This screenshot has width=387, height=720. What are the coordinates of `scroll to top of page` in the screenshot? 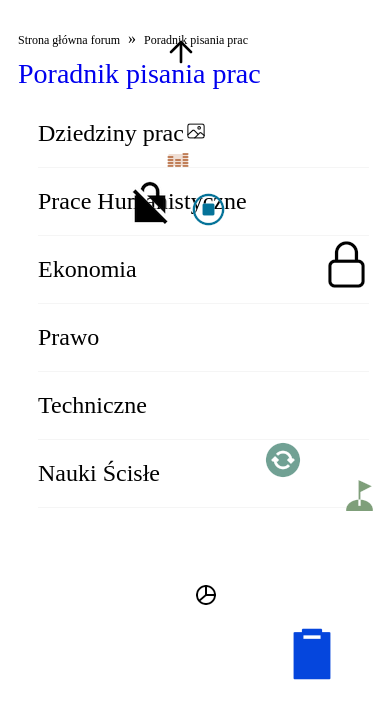 It's located at (181, 52).